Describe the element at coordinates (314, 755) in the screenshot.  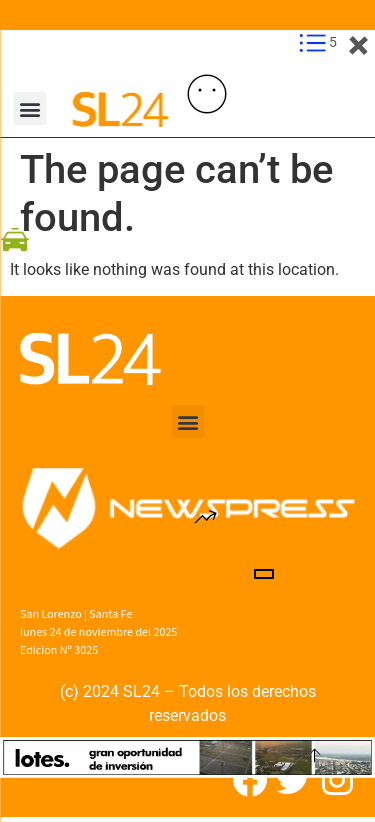
I see `scroll to top of page` at that location.